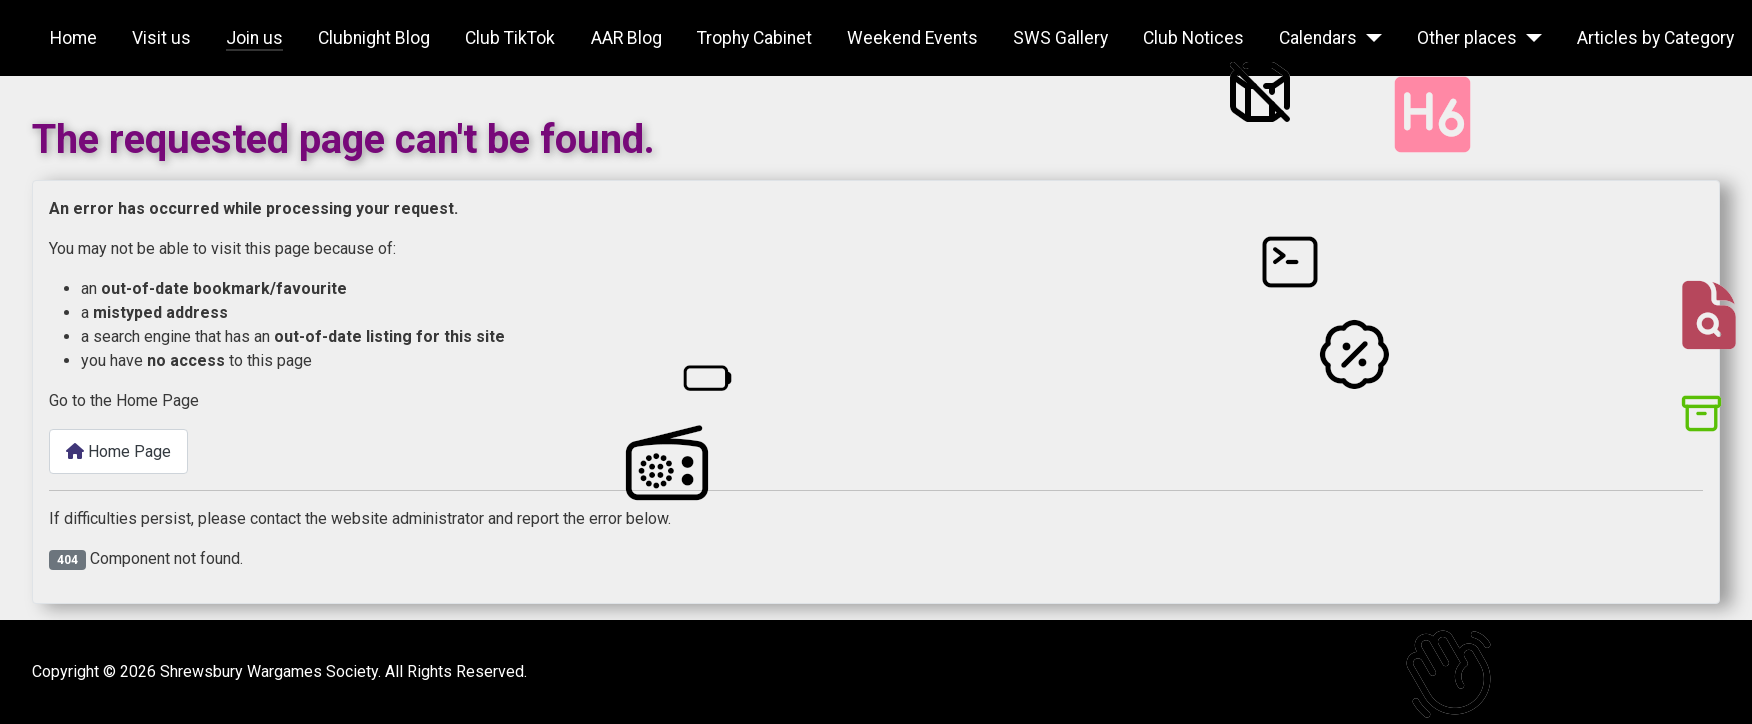 The width and height of the screenshot is (1752, 724). What do you see at coordinates (1448, 672) in the screenshot?
I see `send a greeting or say hello` at bounding box center [1448, 672].